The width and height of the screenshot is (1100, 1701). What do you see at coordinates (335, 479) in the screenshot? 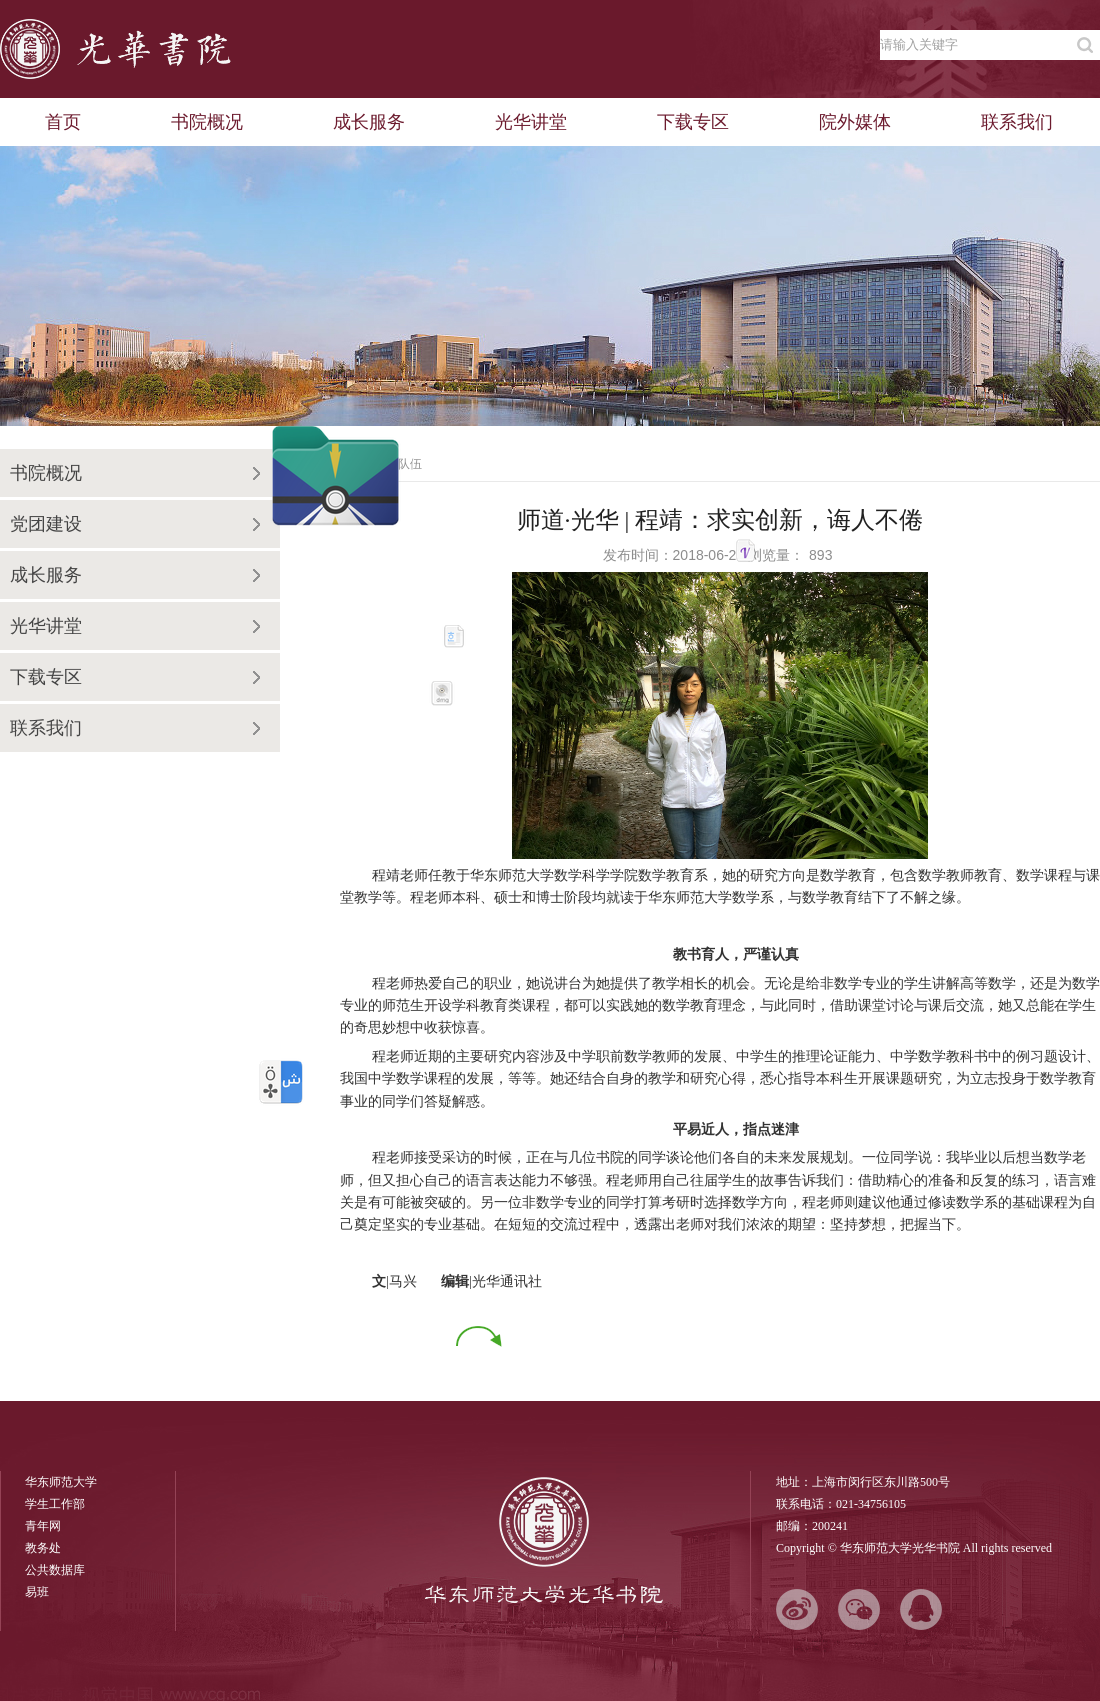
I see `folder containing pokémon lake ball game assets` at bounding box center [335, 479].